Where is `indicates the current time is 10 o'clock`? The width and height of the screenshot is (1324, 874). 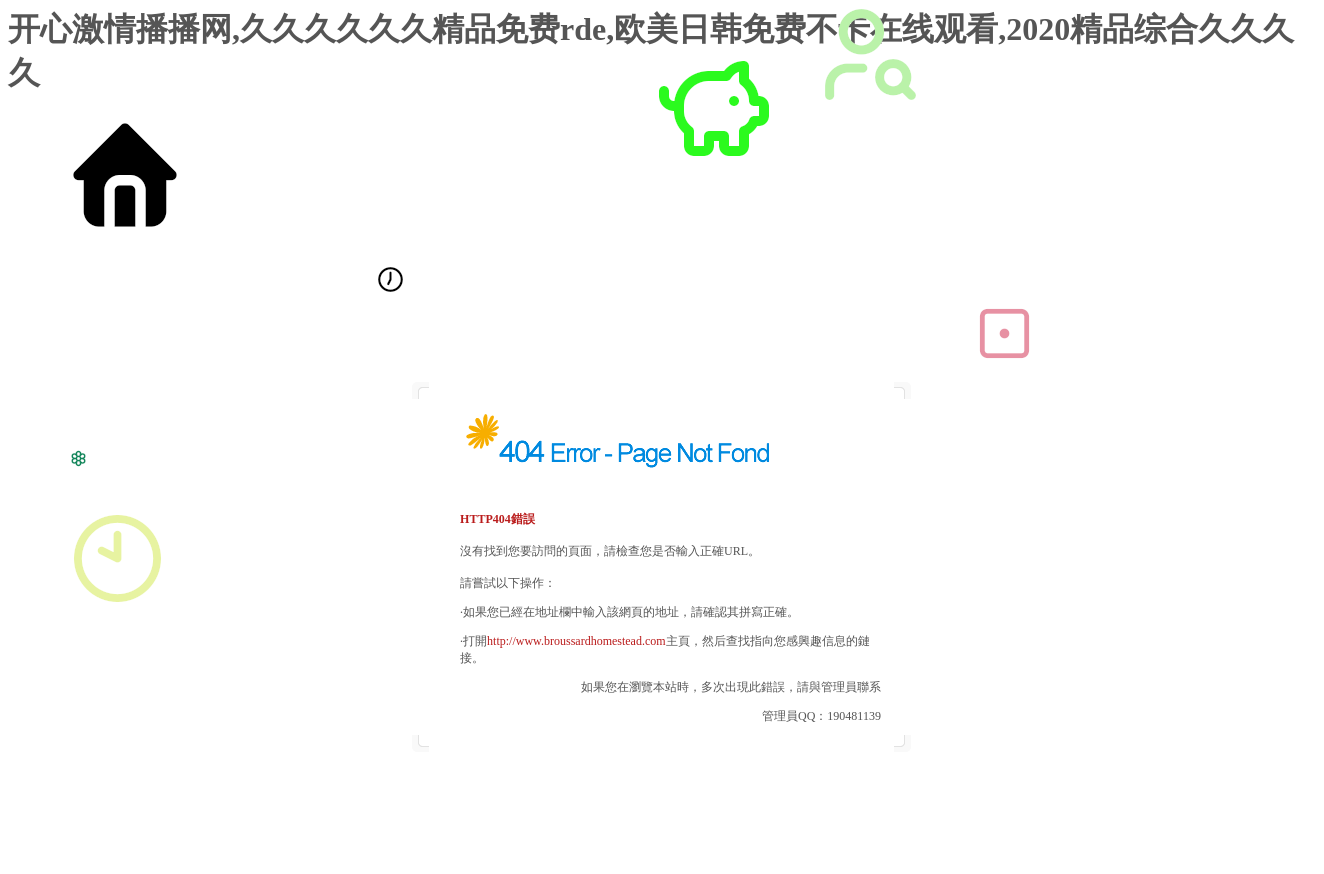
indicates the current time is 10 o'clock is located at coordinates (117, 558).